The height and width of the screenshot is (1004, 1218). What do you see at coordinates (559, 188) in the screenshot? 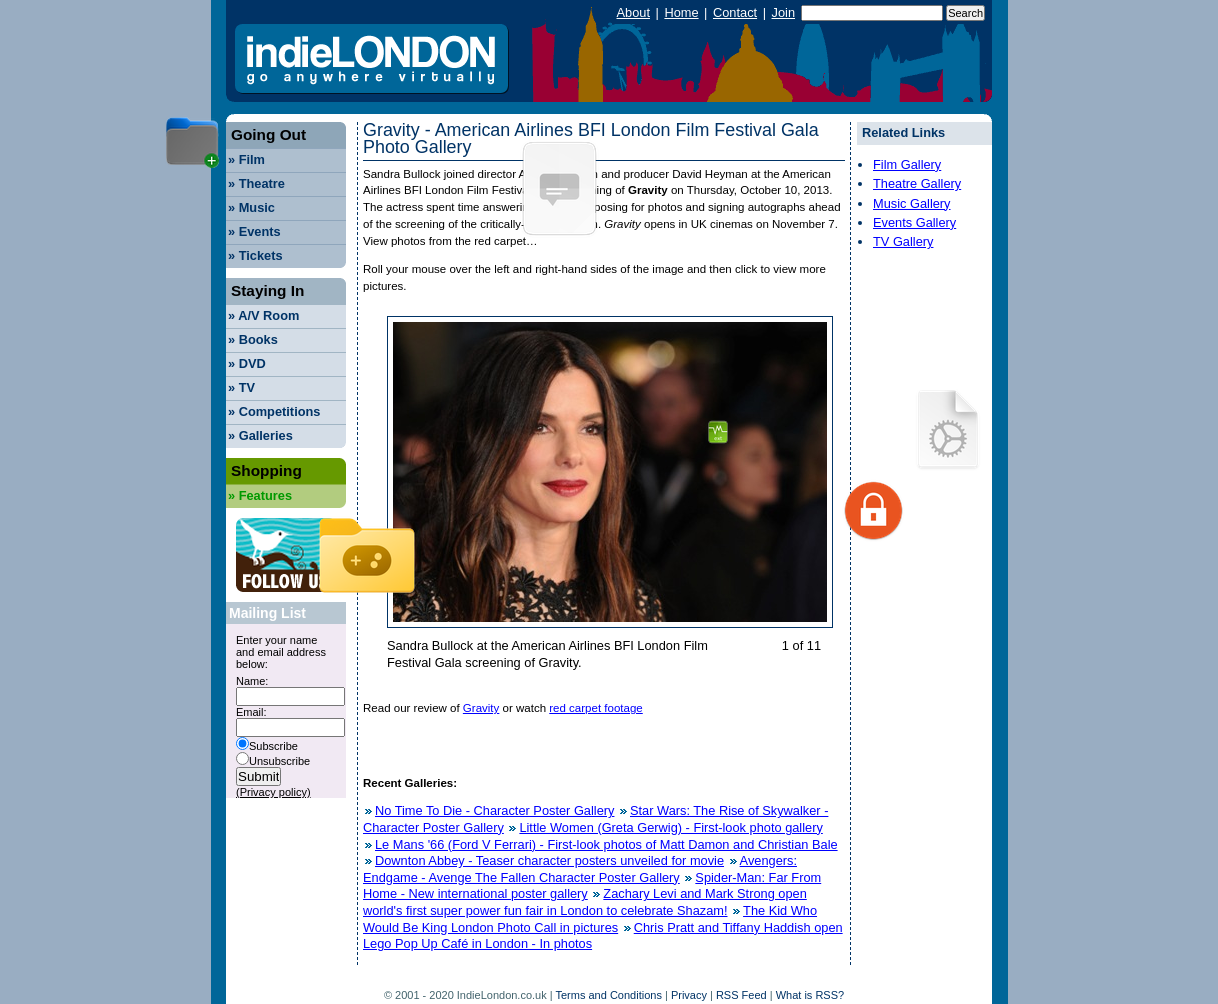
I see `a subrip subtitle file (.srt)` at bounding box center [559, 188].